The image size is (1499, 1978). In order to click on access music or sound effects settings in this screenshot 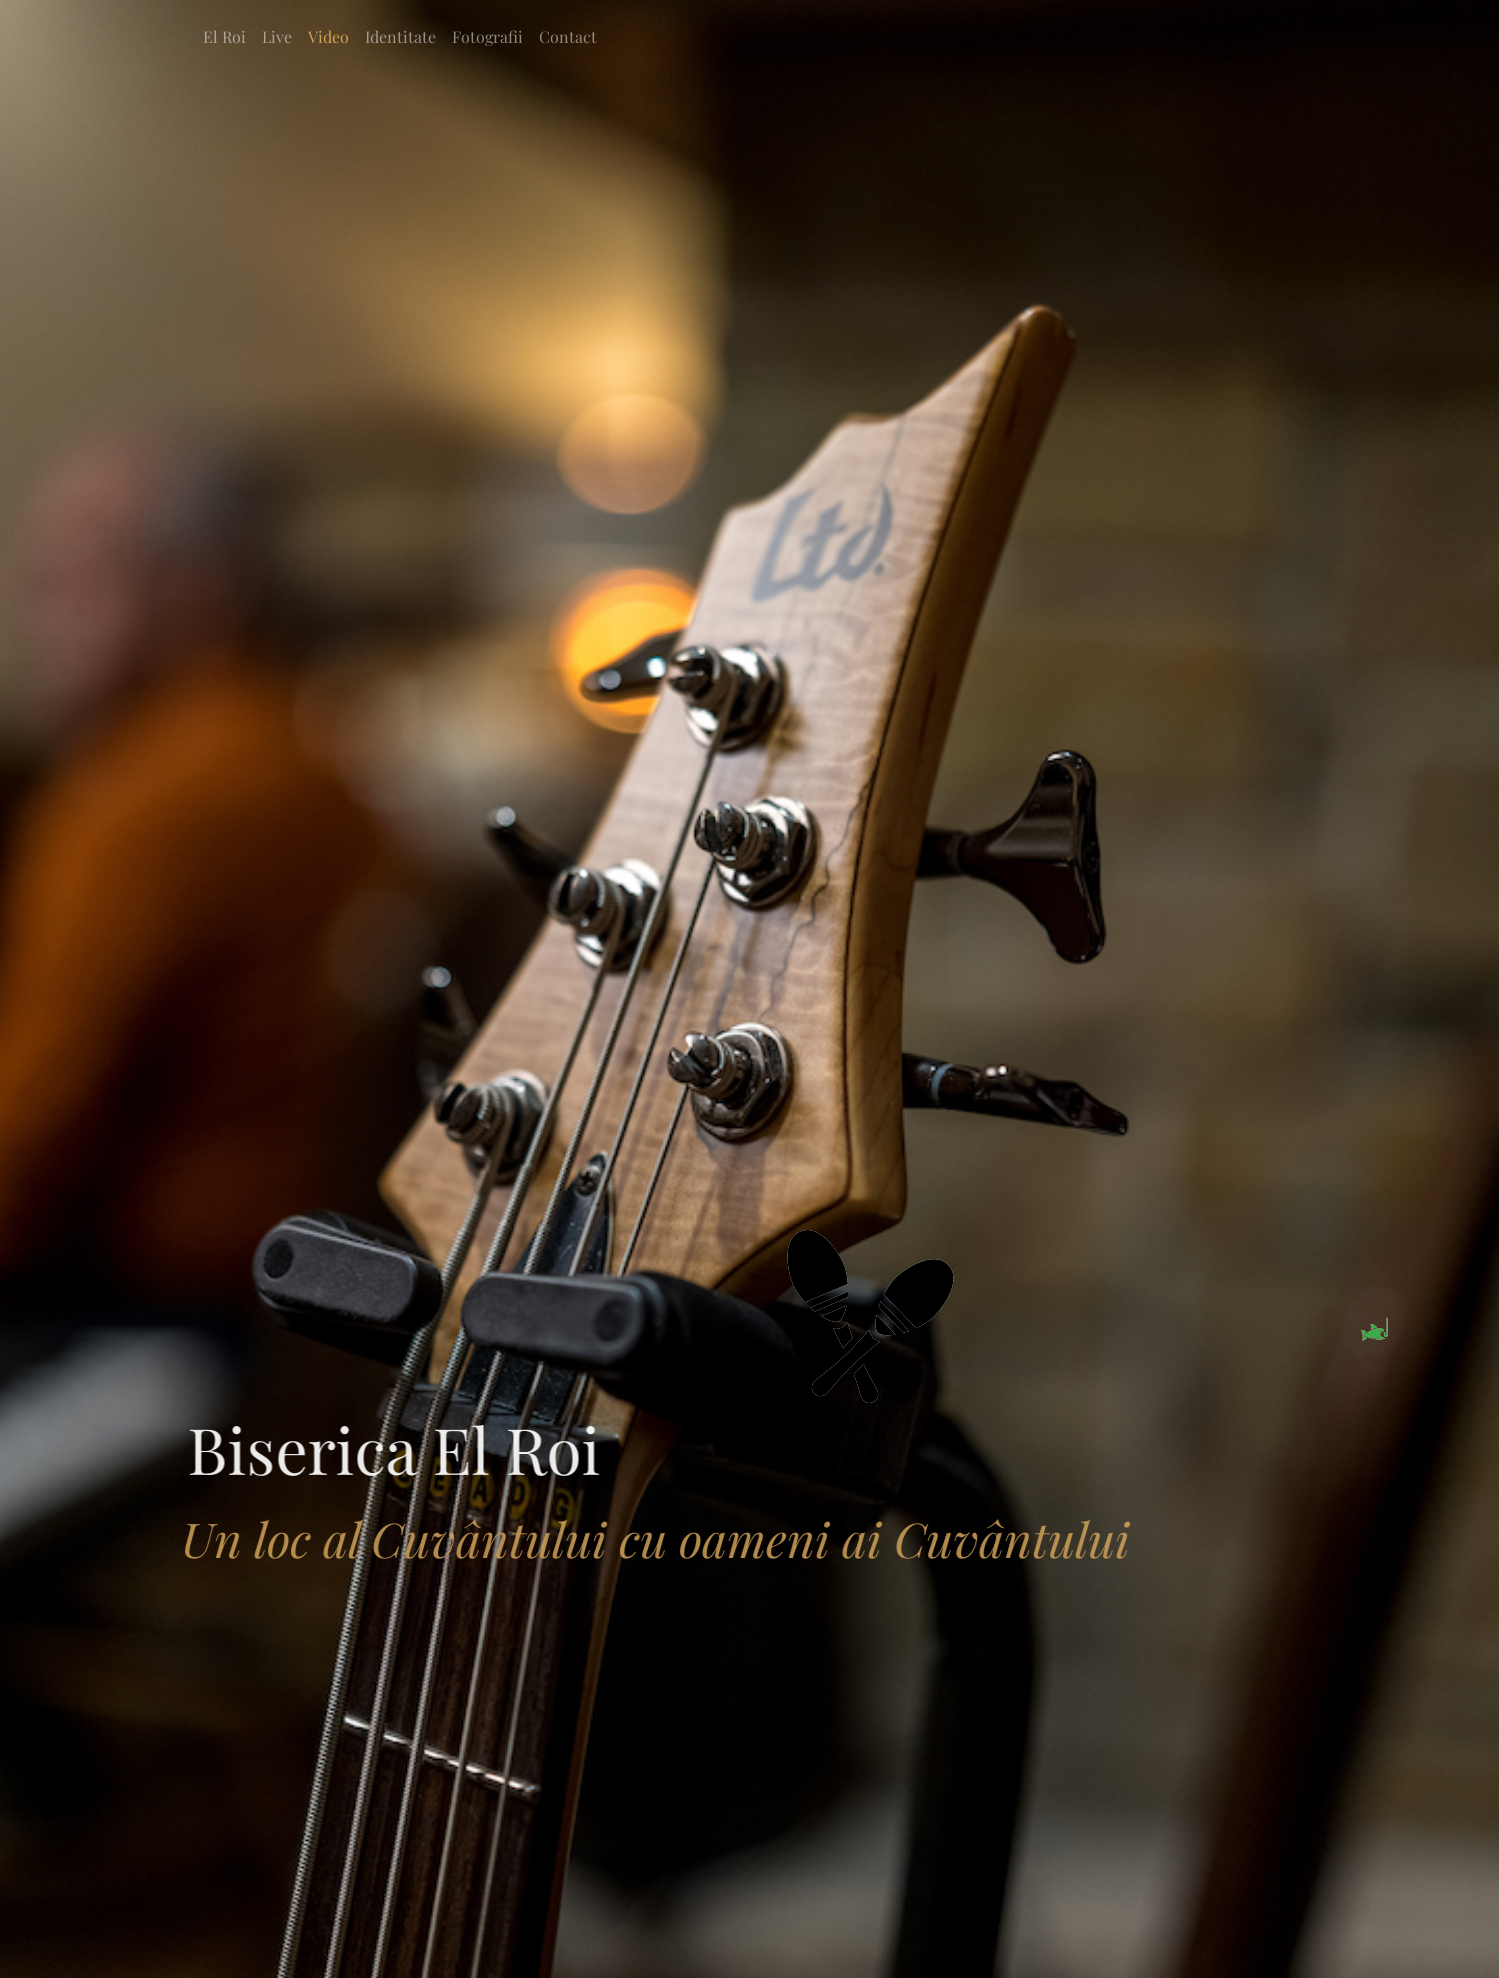, I will do `click(870, 1316)`.